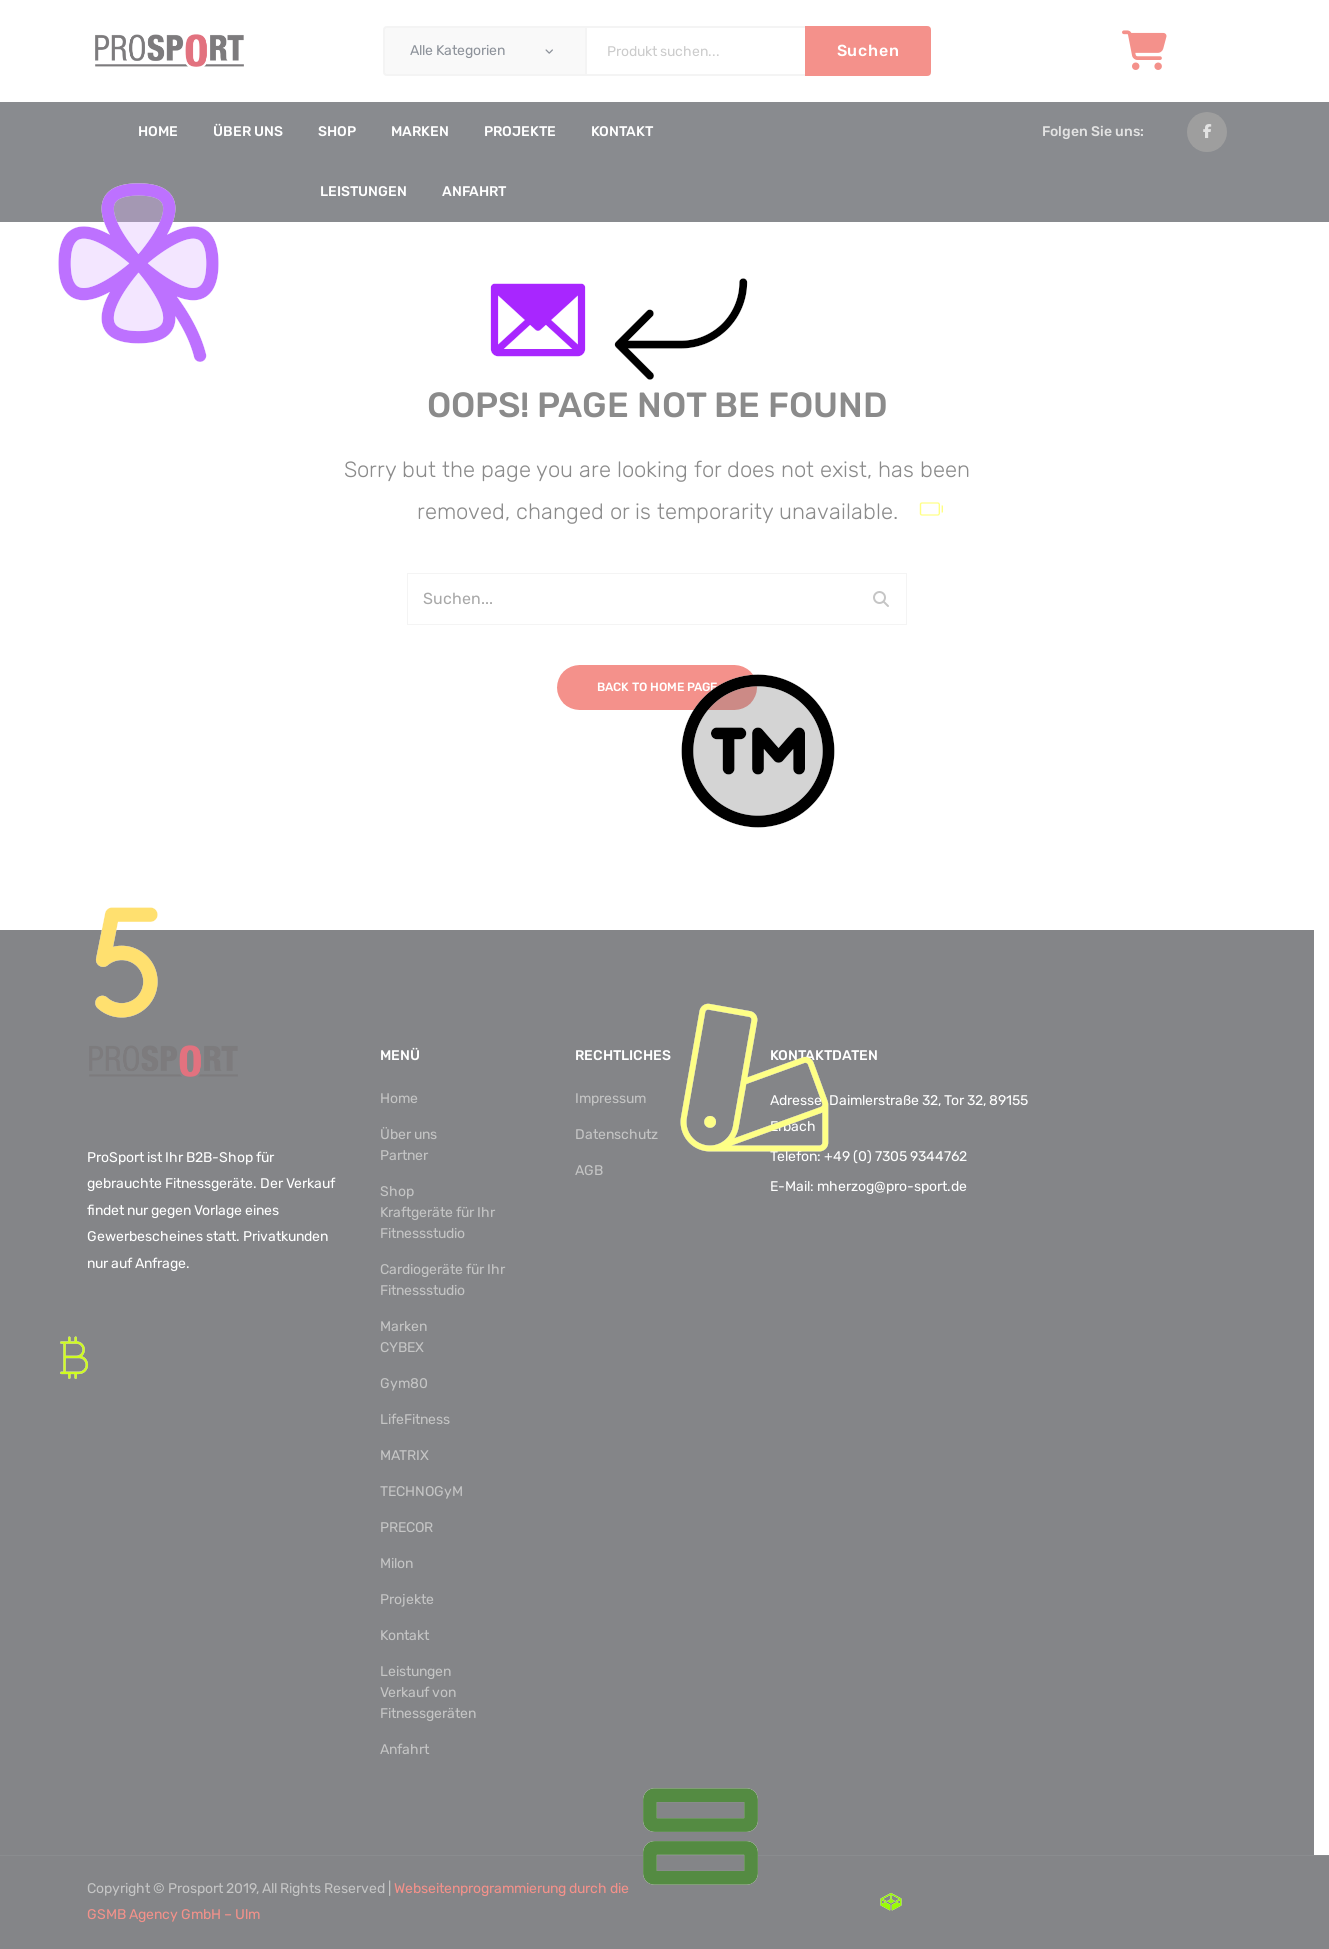 Image resolution: width=1329 pixels, height=1949 pixels. Describe the element at coordinates (681, 329) in the screenshot. I see `reply to a message` at that location.